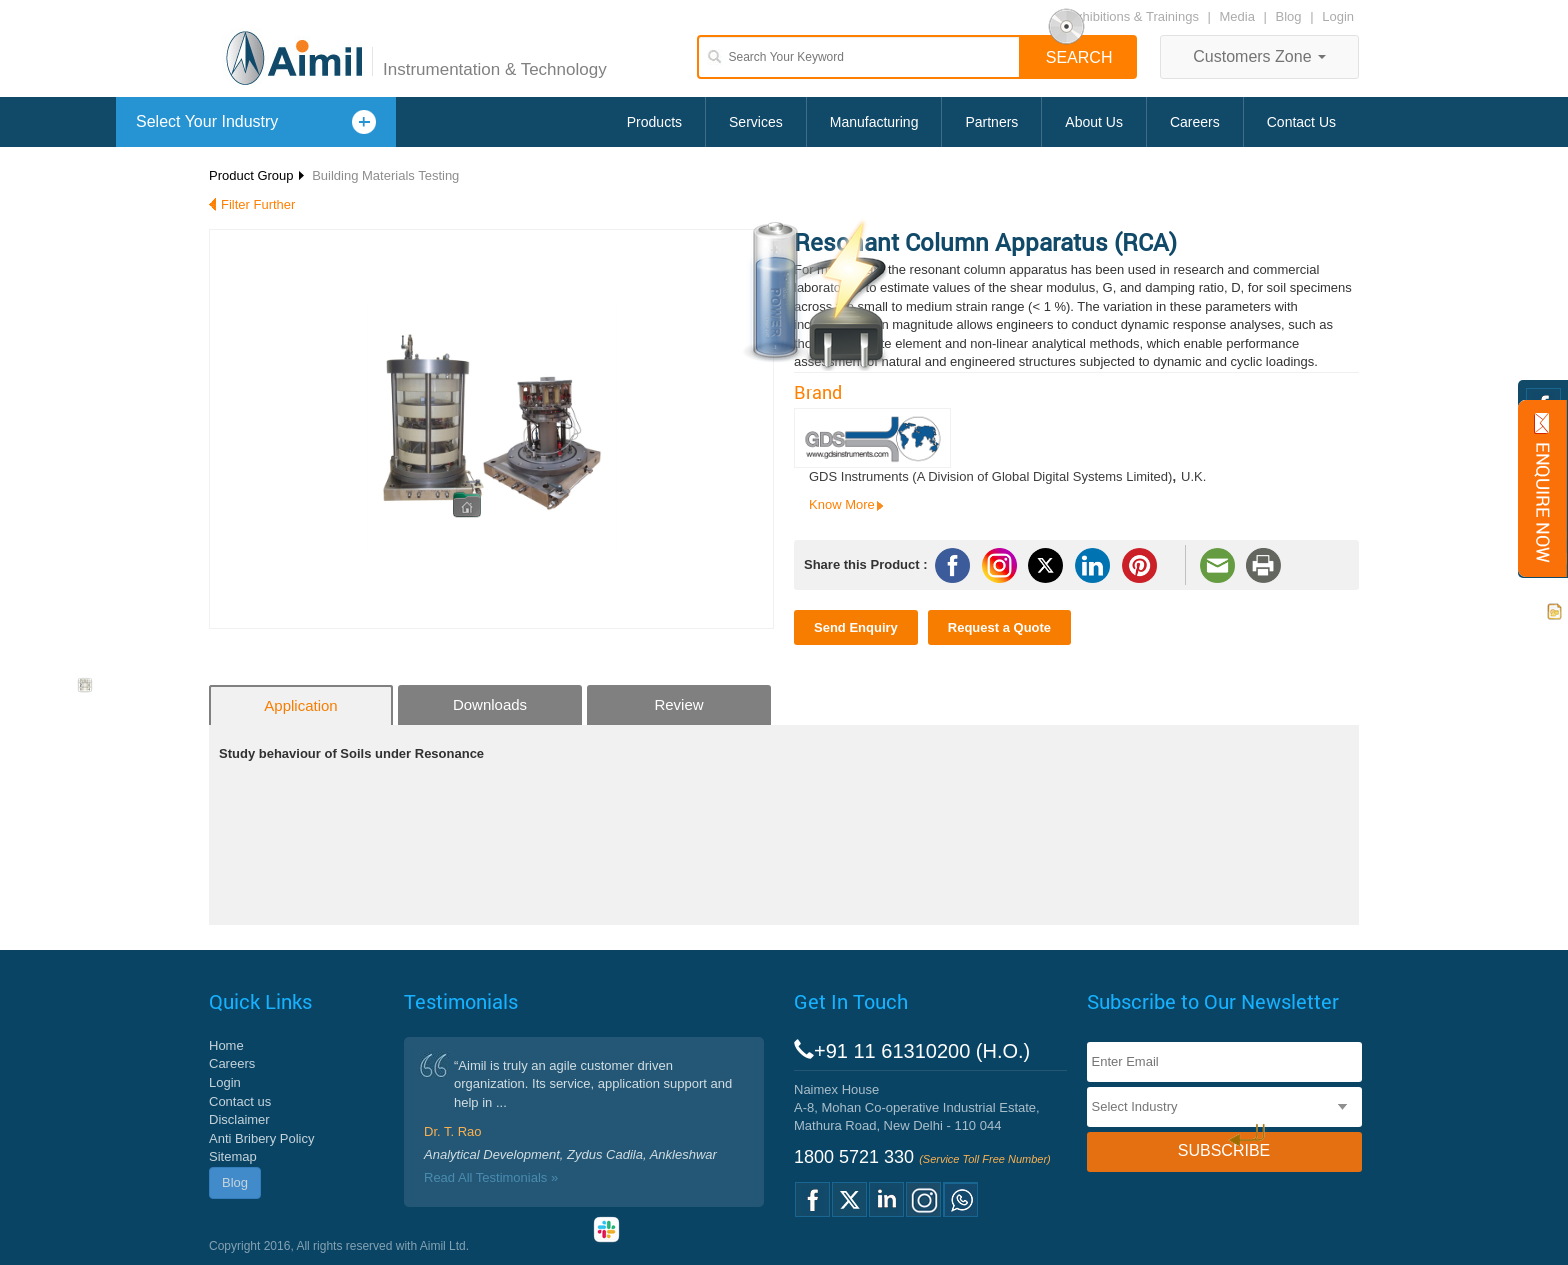  What do you see at coordinates (467, 504) in the screenshot?
I see `access your home folder` at bounding box center [467, 504].